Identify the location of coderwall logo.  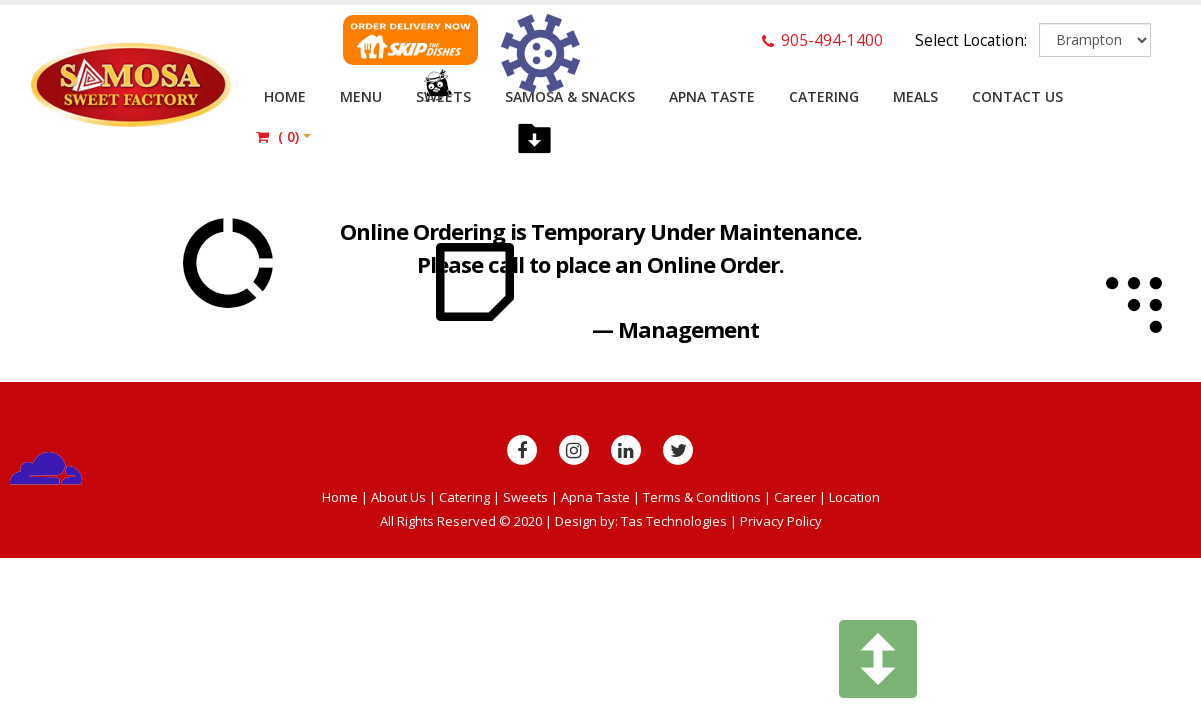
(1134, 305).